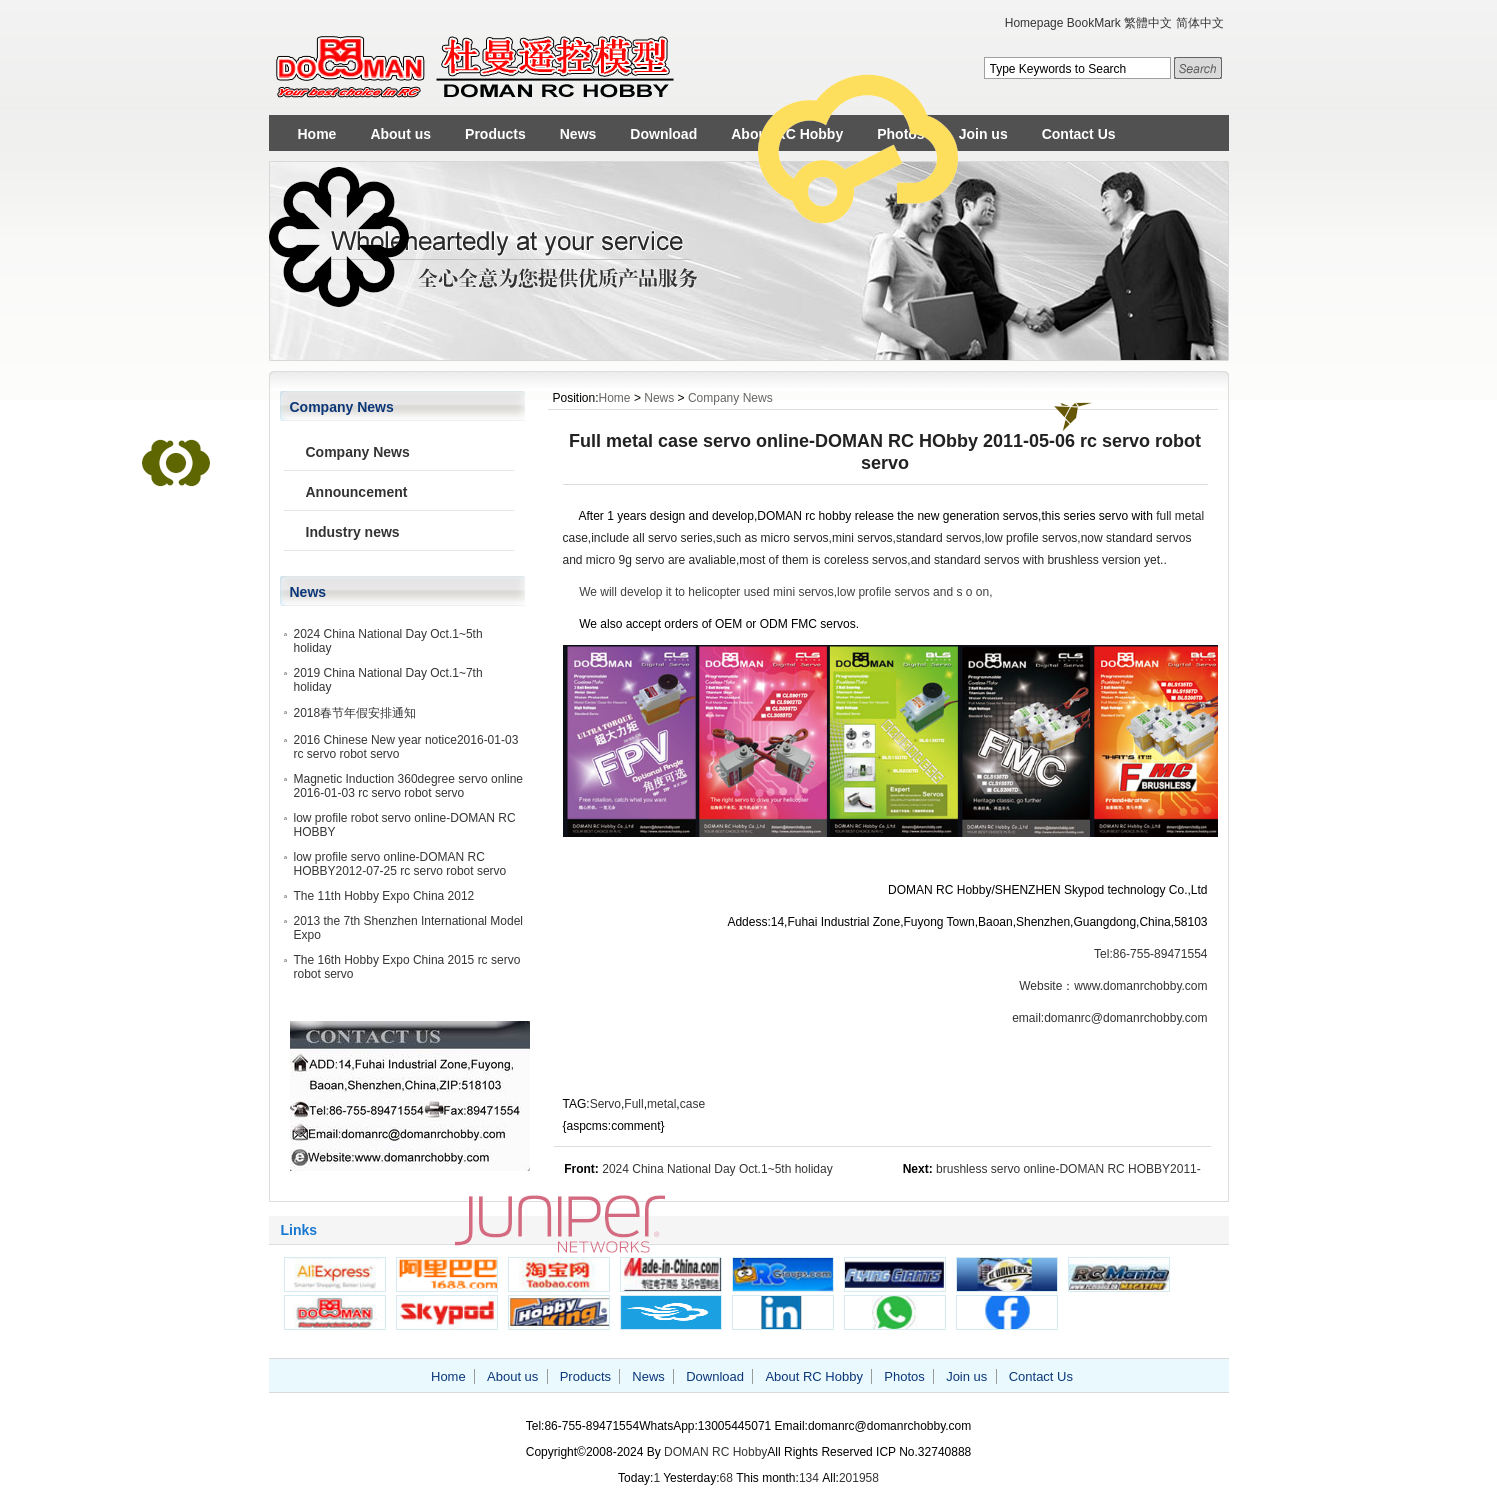  What do you see at coordinates (560, 1224) in the screenshot?
I see `juniper networks company logo` at bounding box center [560, 1224].